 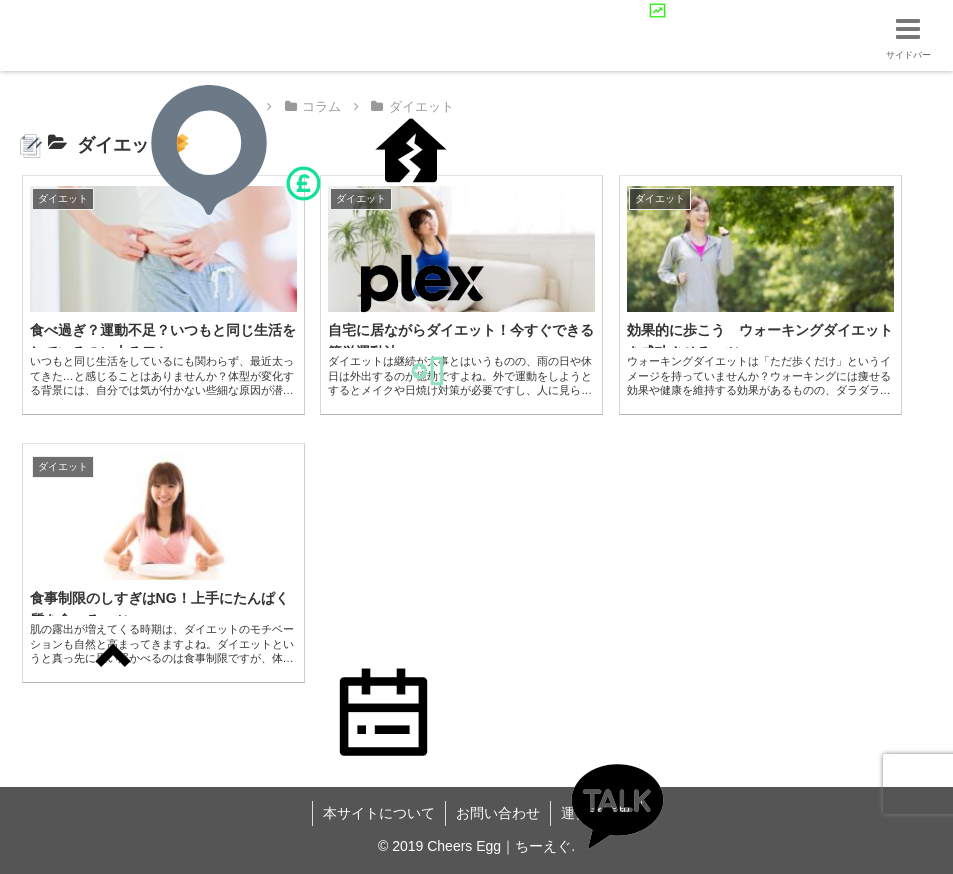 What do you see at coordinates (422, 283) in the screenshot?
I see `open the Plex media streaming app` at bounding box center [422, 283].